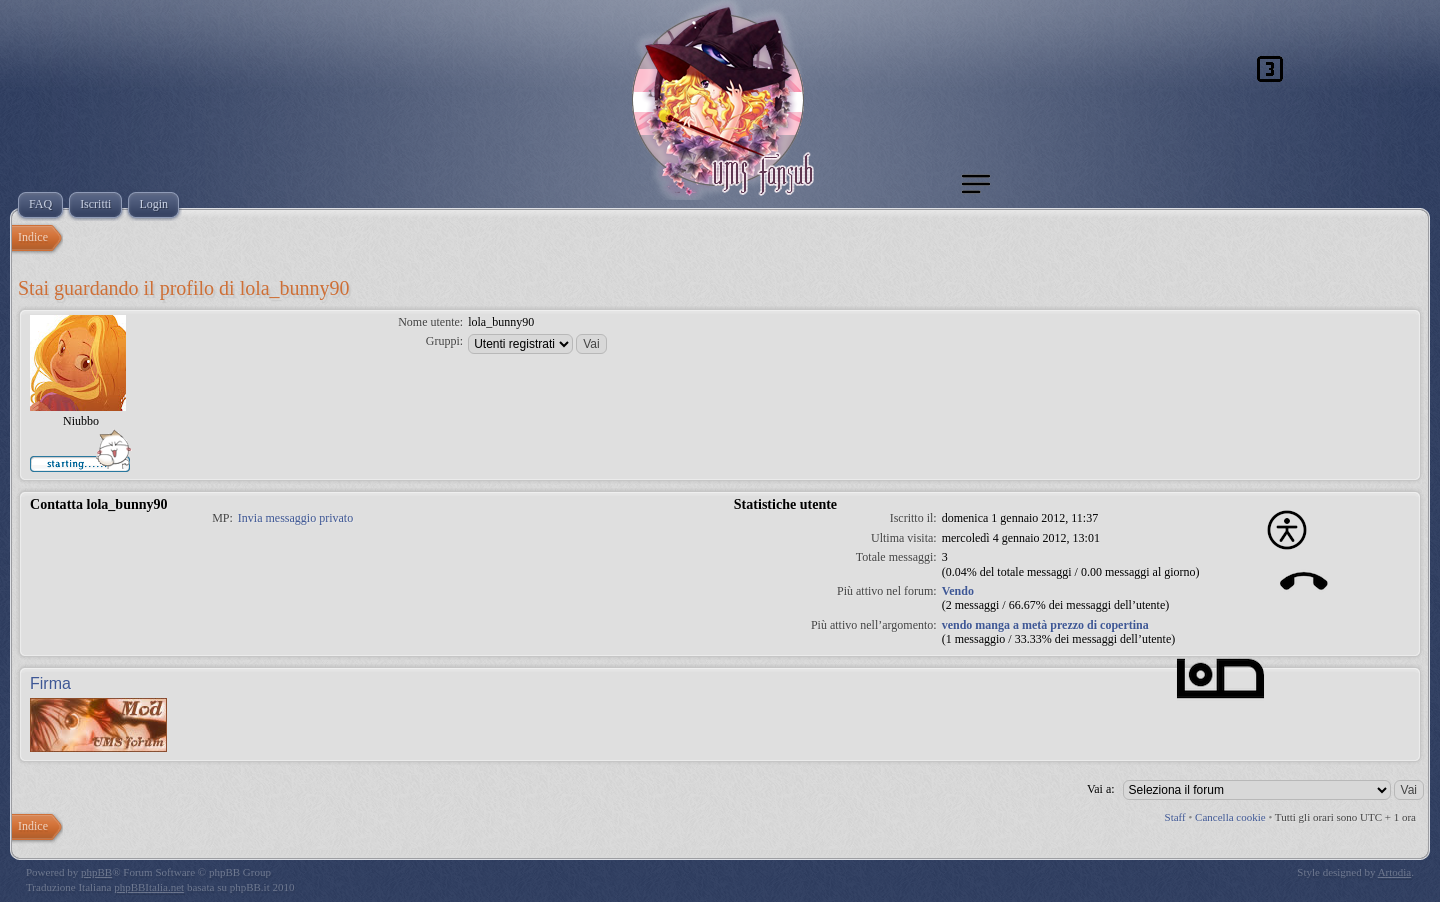 The width and height of the screenshot is (1440, 902). What do you see at coordinates (1287, 530) in the screenshot?
I see `view user profile` at bounding box center [1287, 530].